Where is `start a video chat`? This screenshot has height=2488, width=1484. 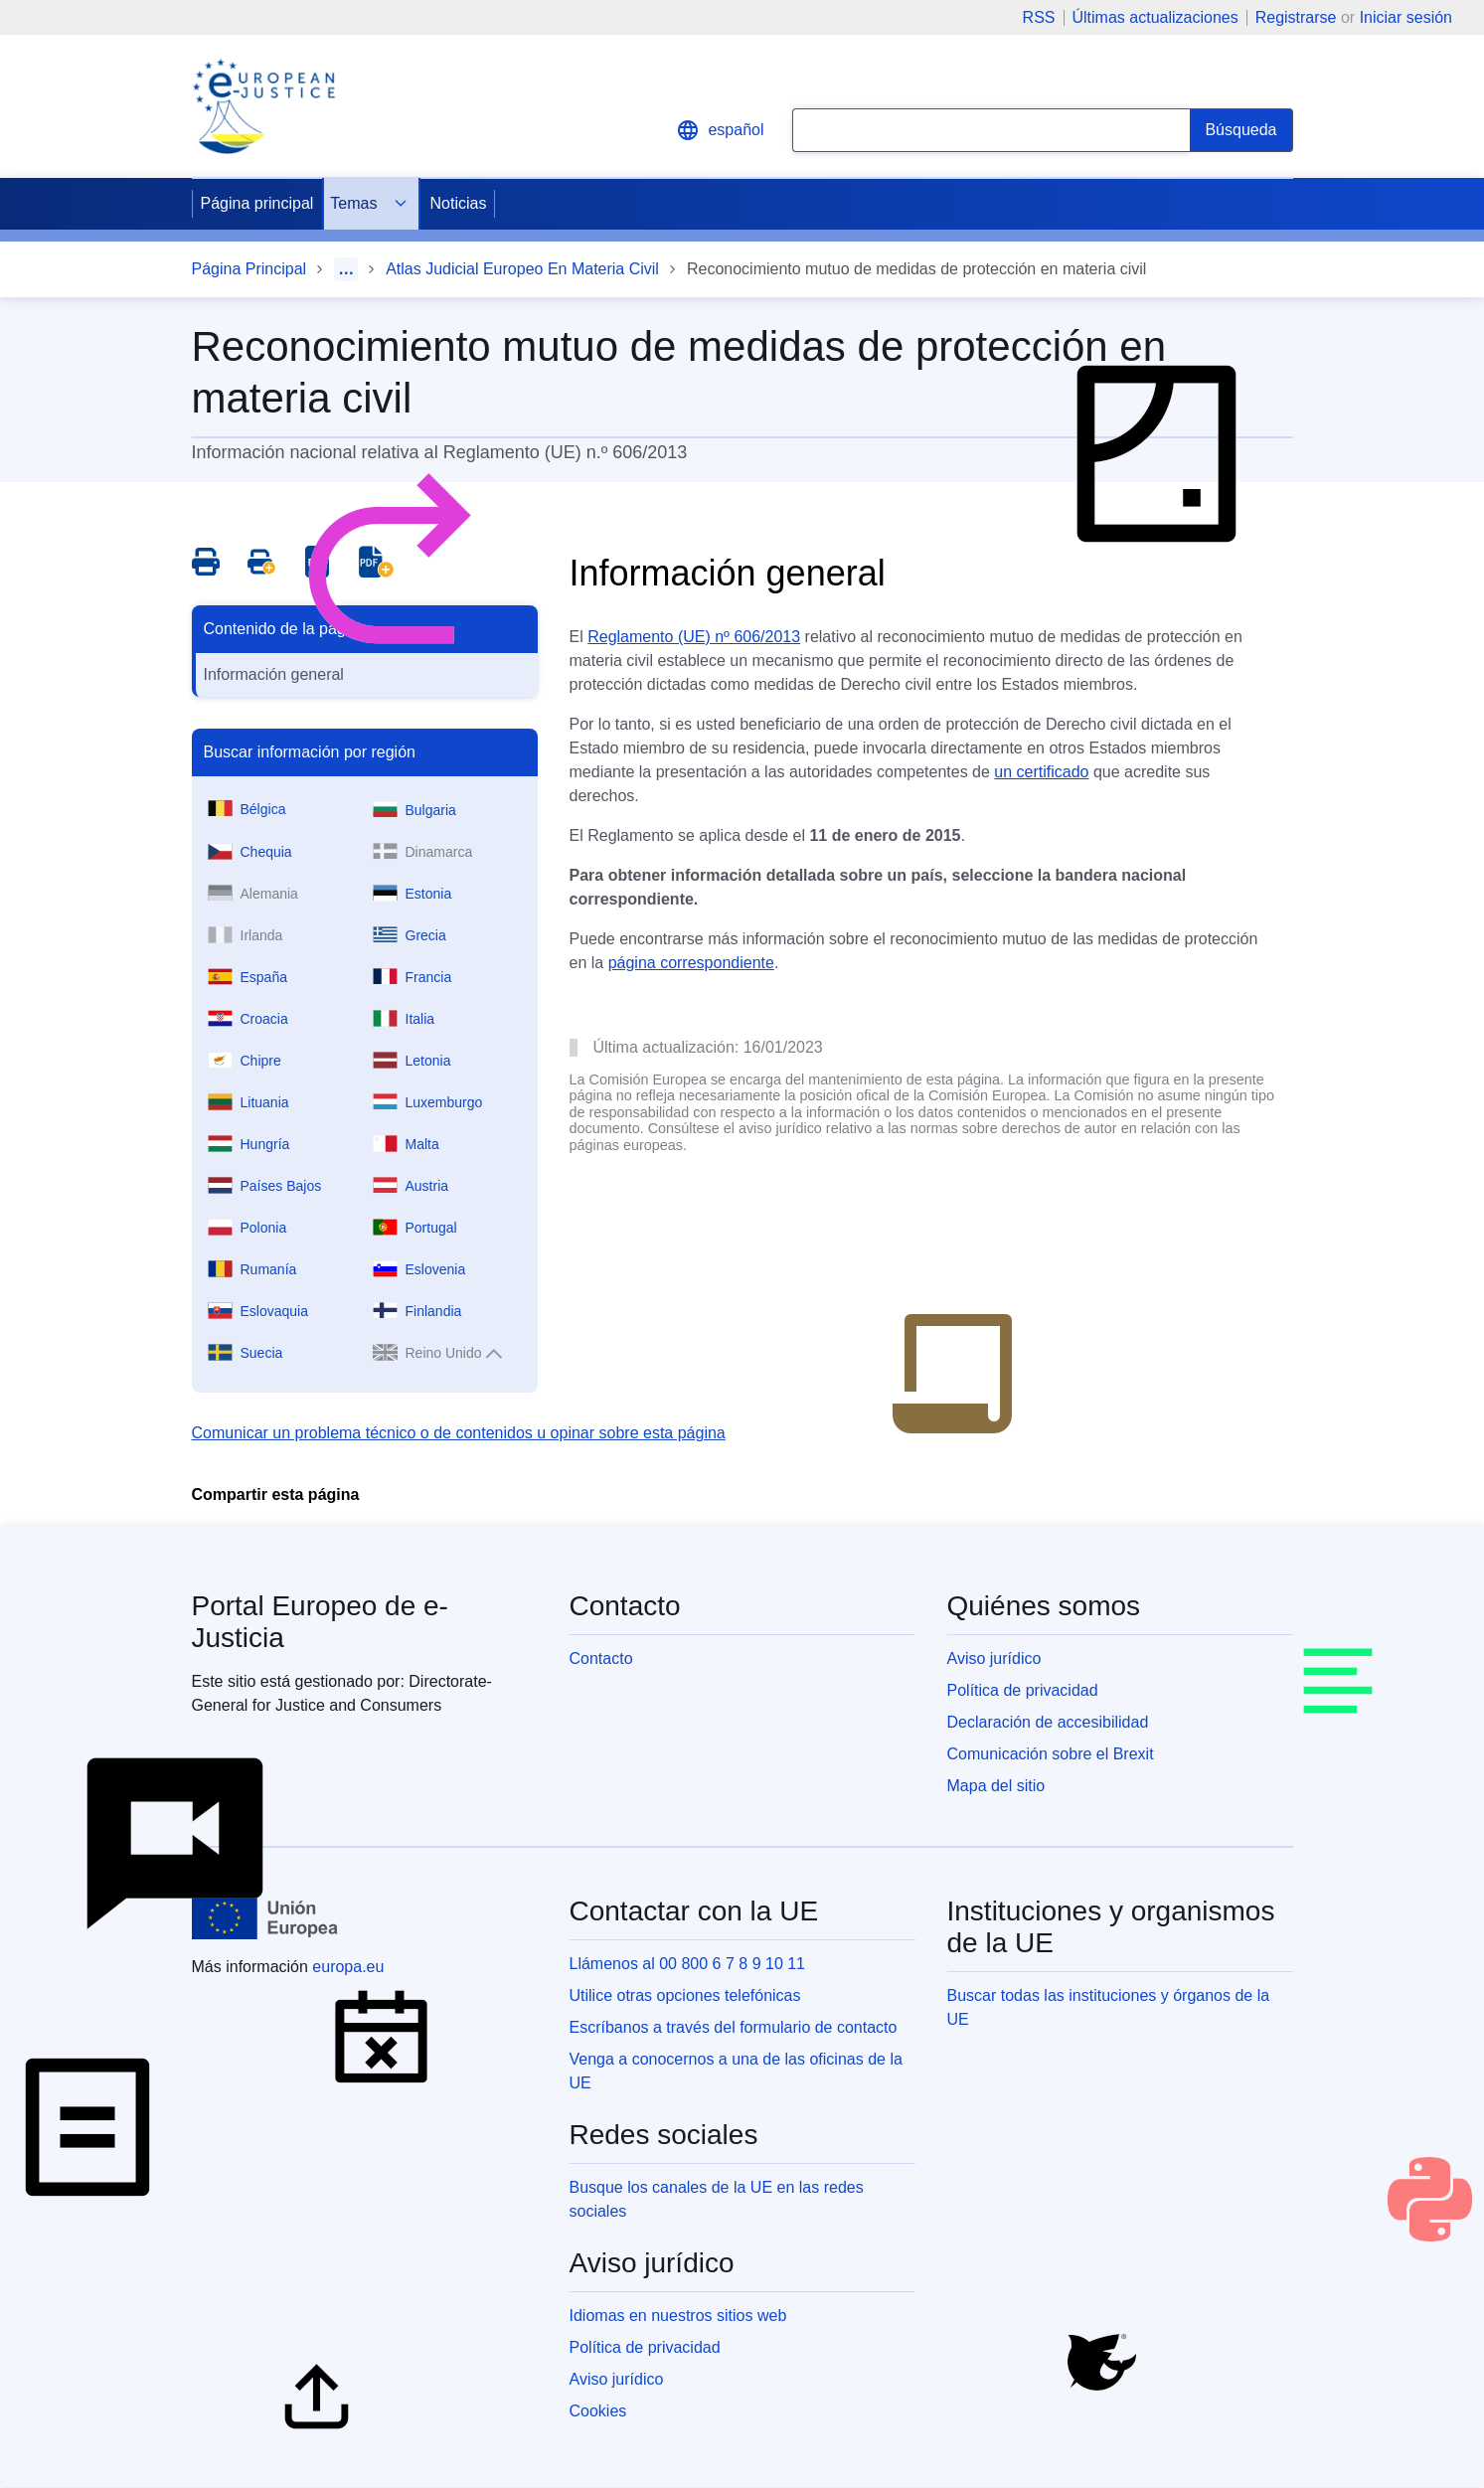
start a video chat is located at coordinates (175, 1837).